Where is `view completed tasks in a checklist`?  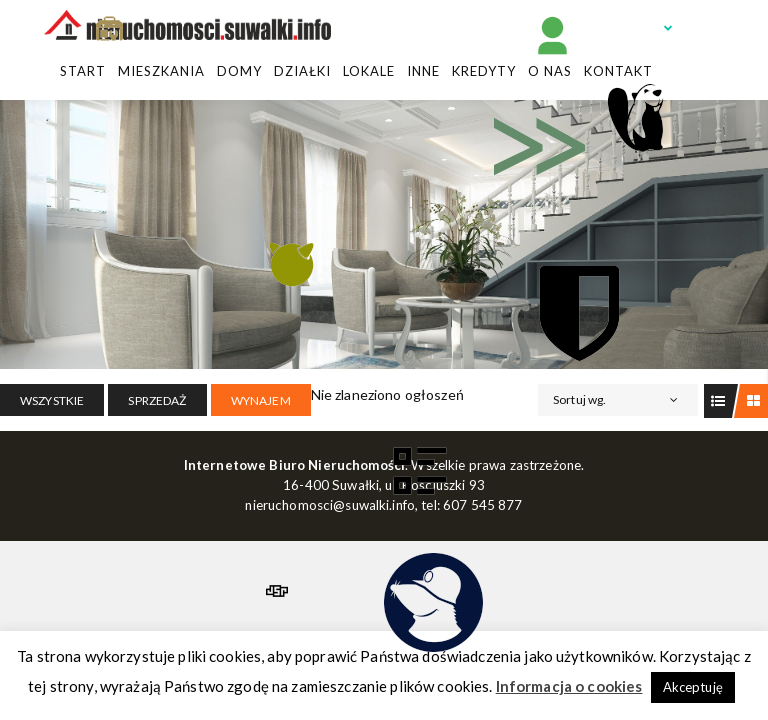 view completed tasks in a checklist is located at coordinates (420, 471).